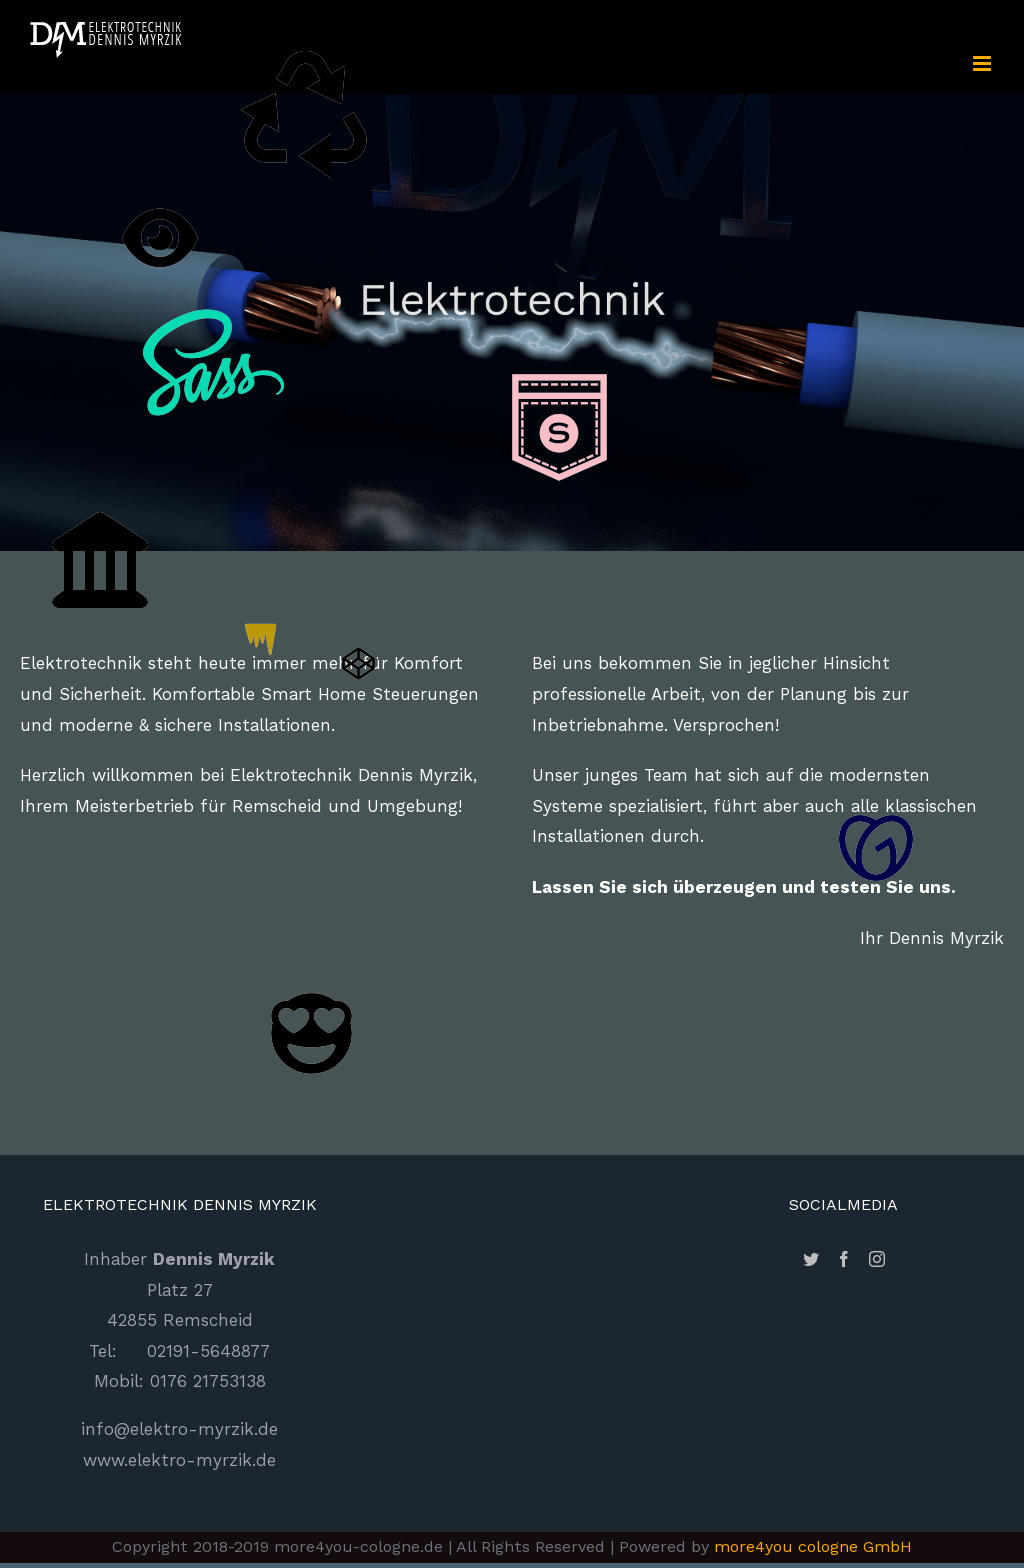  Describe the element at coordinates (559, 427) in the screenshot. I see `shirtsinbulk brand logo` at that location.